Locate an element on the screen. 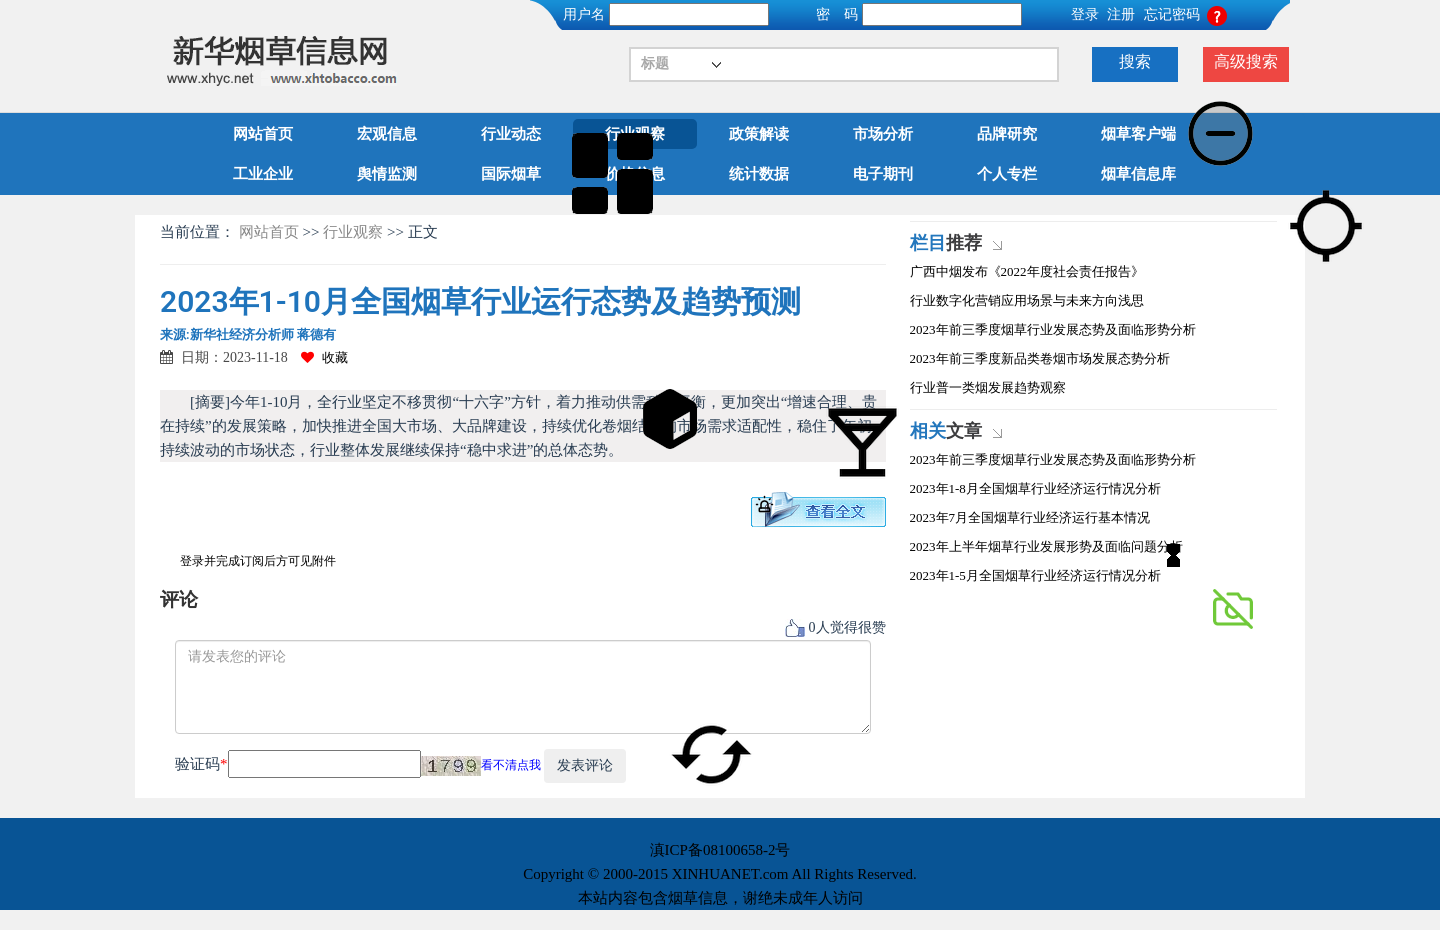  view 3D model or object is located at coordinates (670, 419).